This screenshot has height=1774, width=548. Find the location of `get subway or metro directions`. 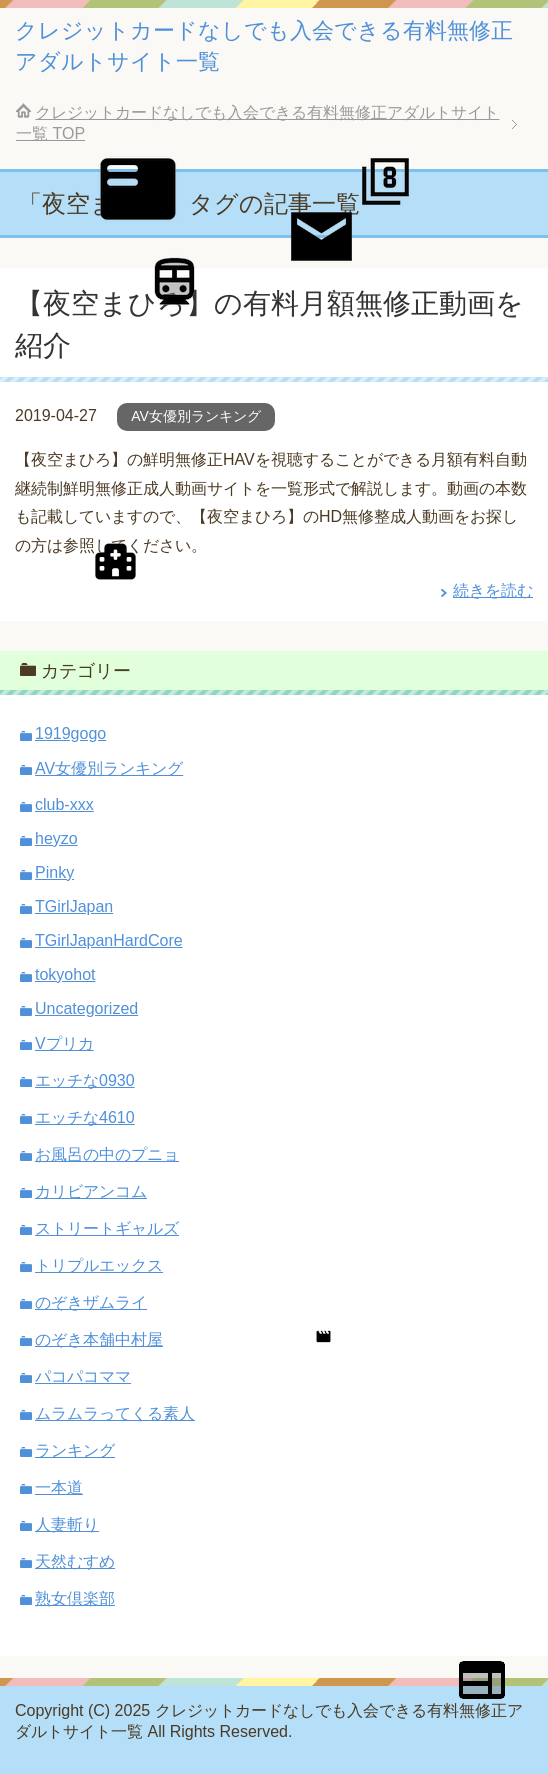

get subway or metro directions is located at coordinates (174, 282).